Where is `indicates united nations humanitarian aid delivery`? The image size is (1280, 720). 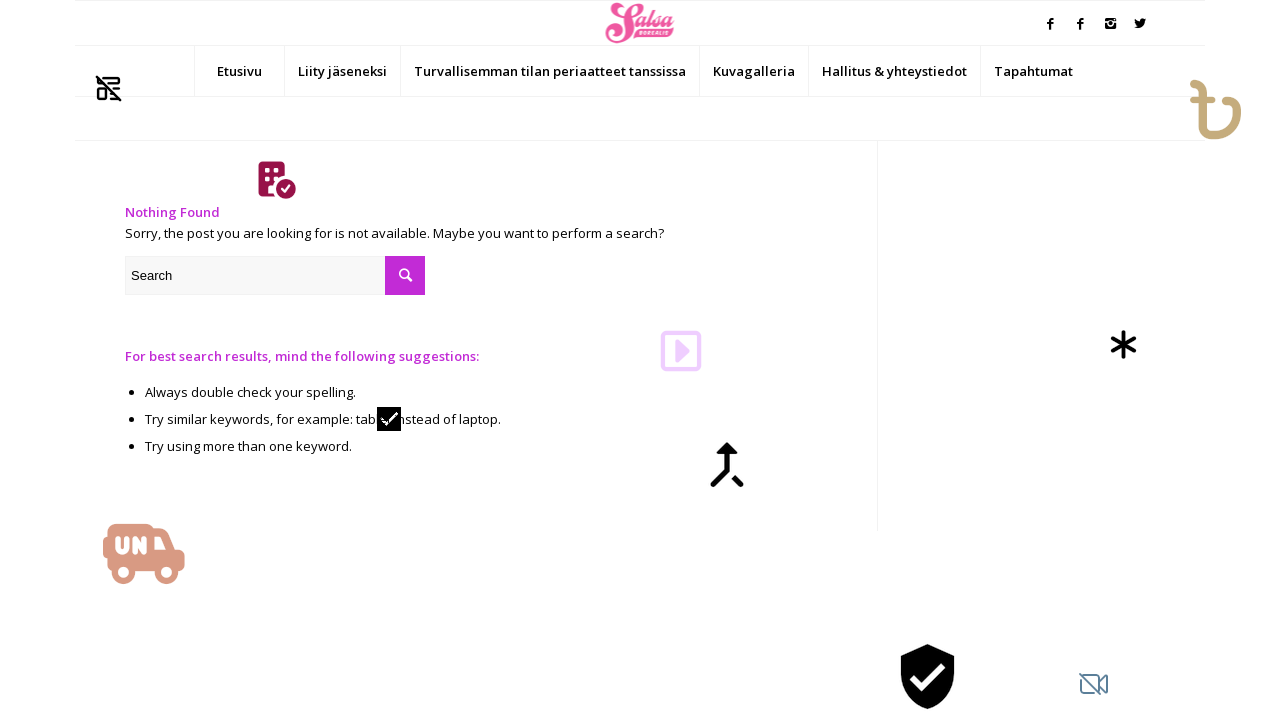 indicates united nations humanitarian aid delivery is located at coordinates (146, 554).